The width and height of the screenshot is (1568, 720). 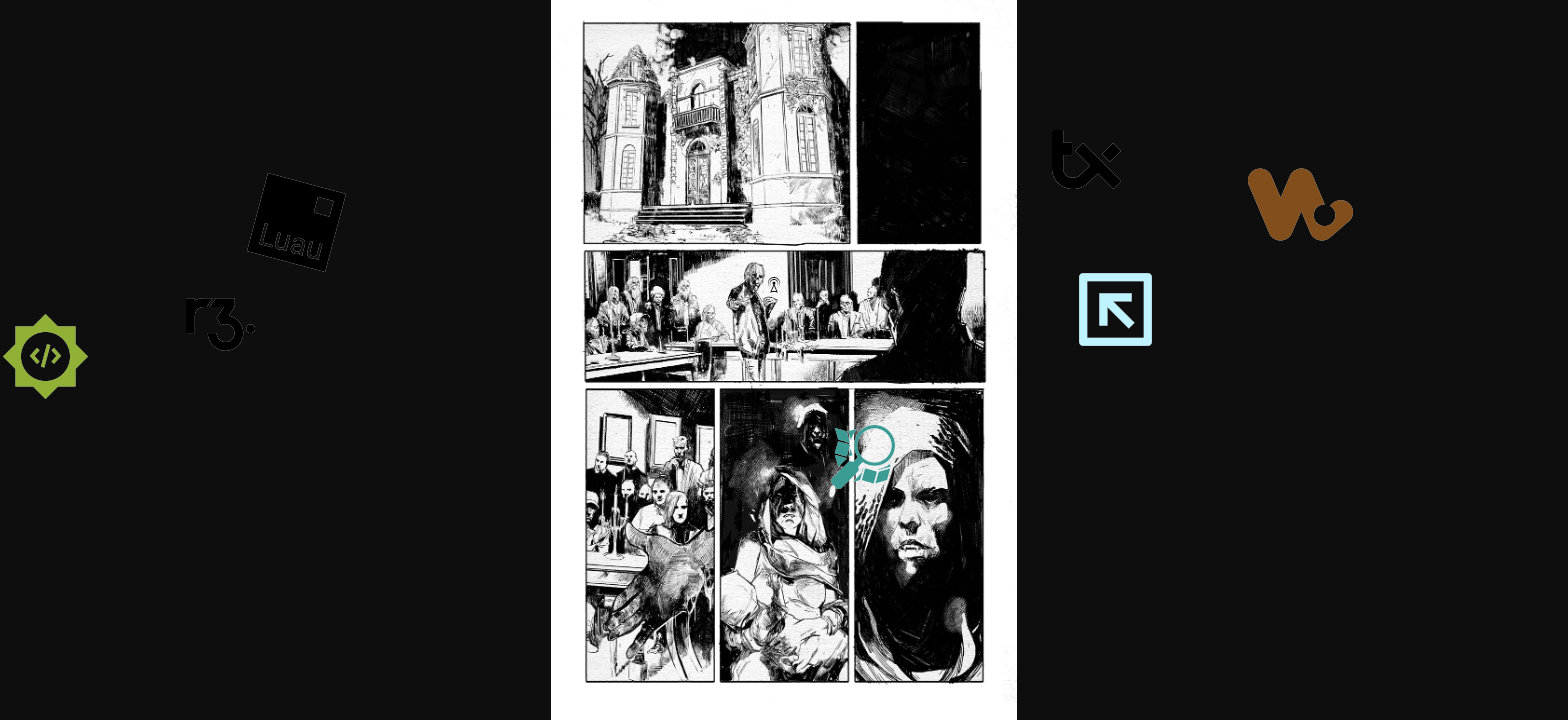 I want to click on navigate back and up one level, so click(x=1115, y=309).